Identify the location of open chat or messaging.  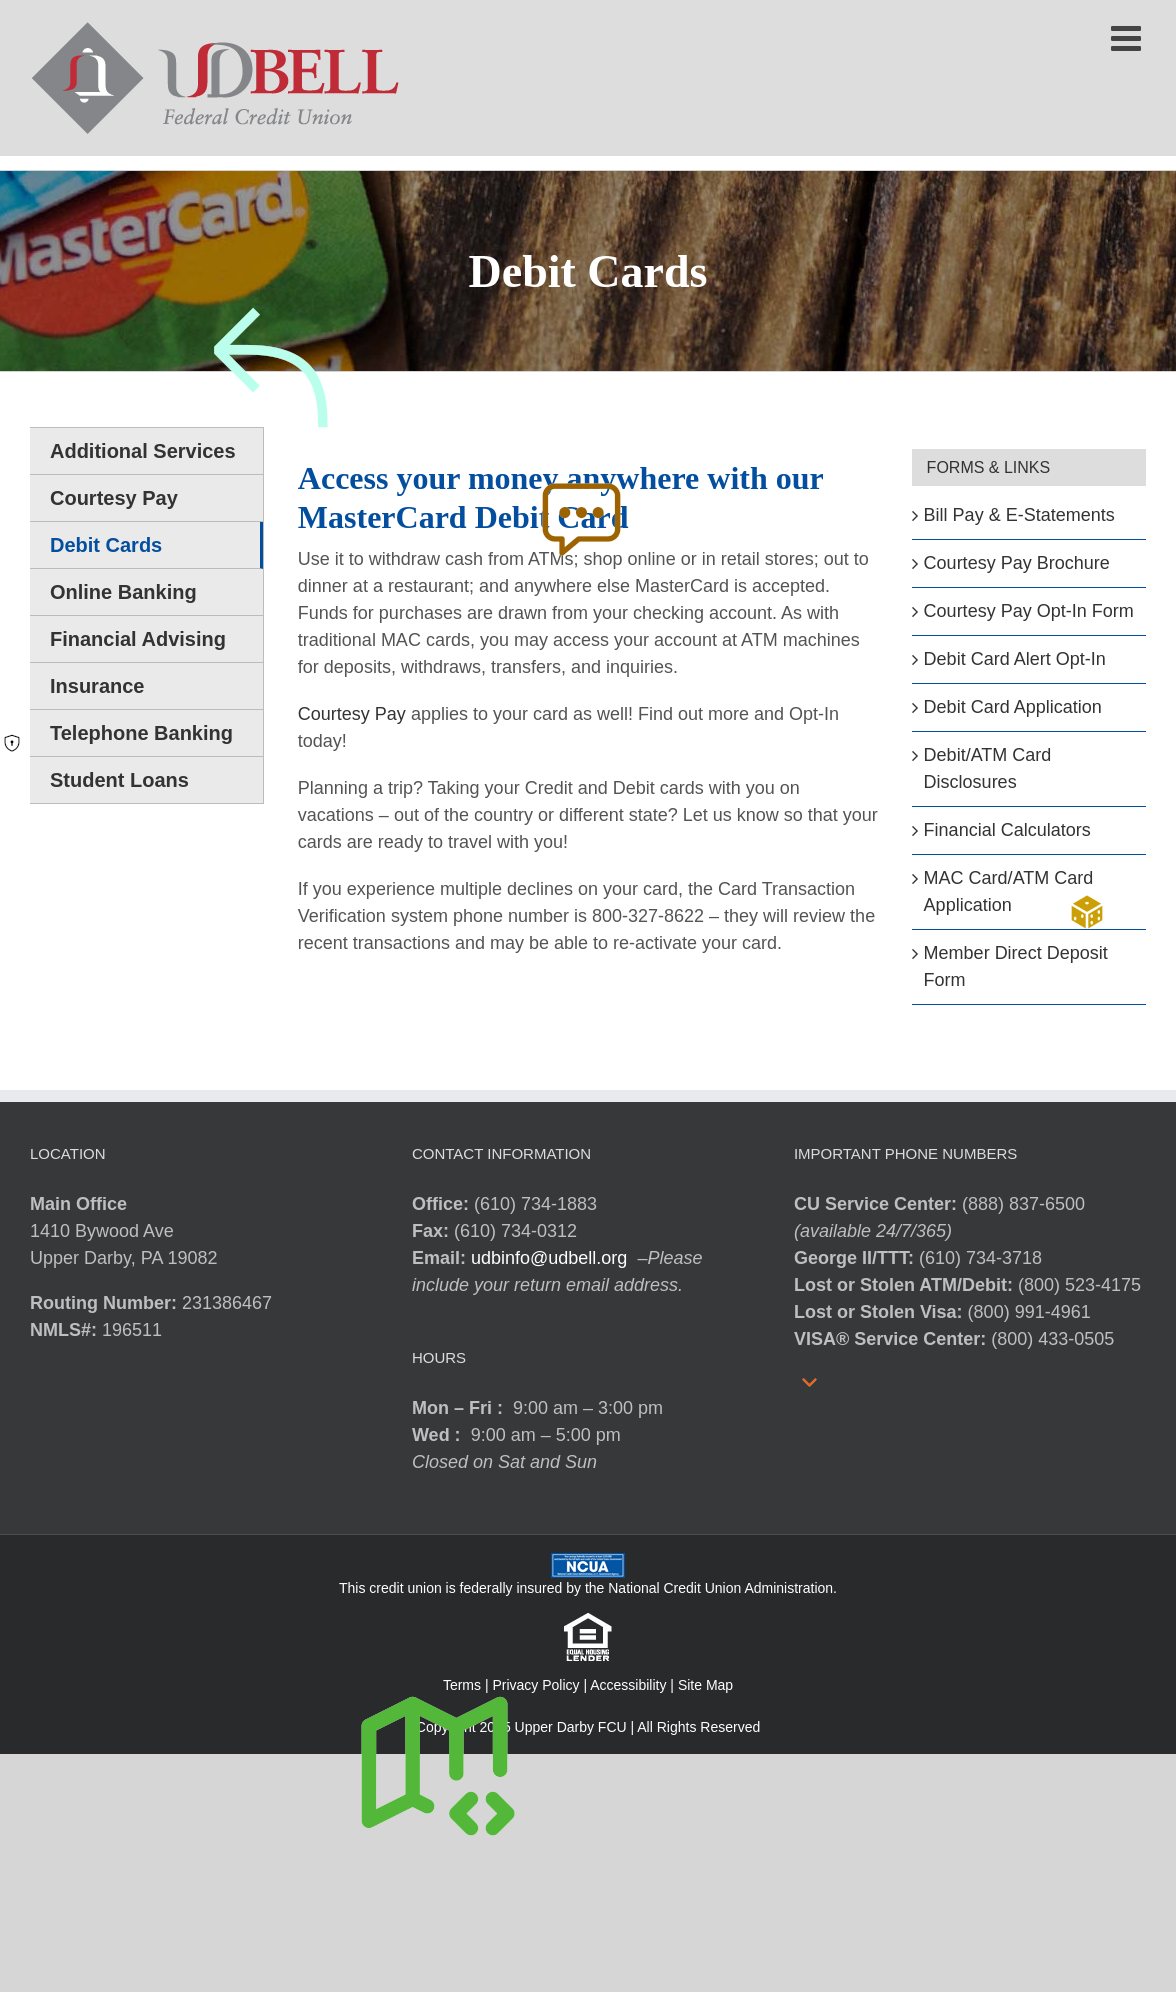
(581, 519).